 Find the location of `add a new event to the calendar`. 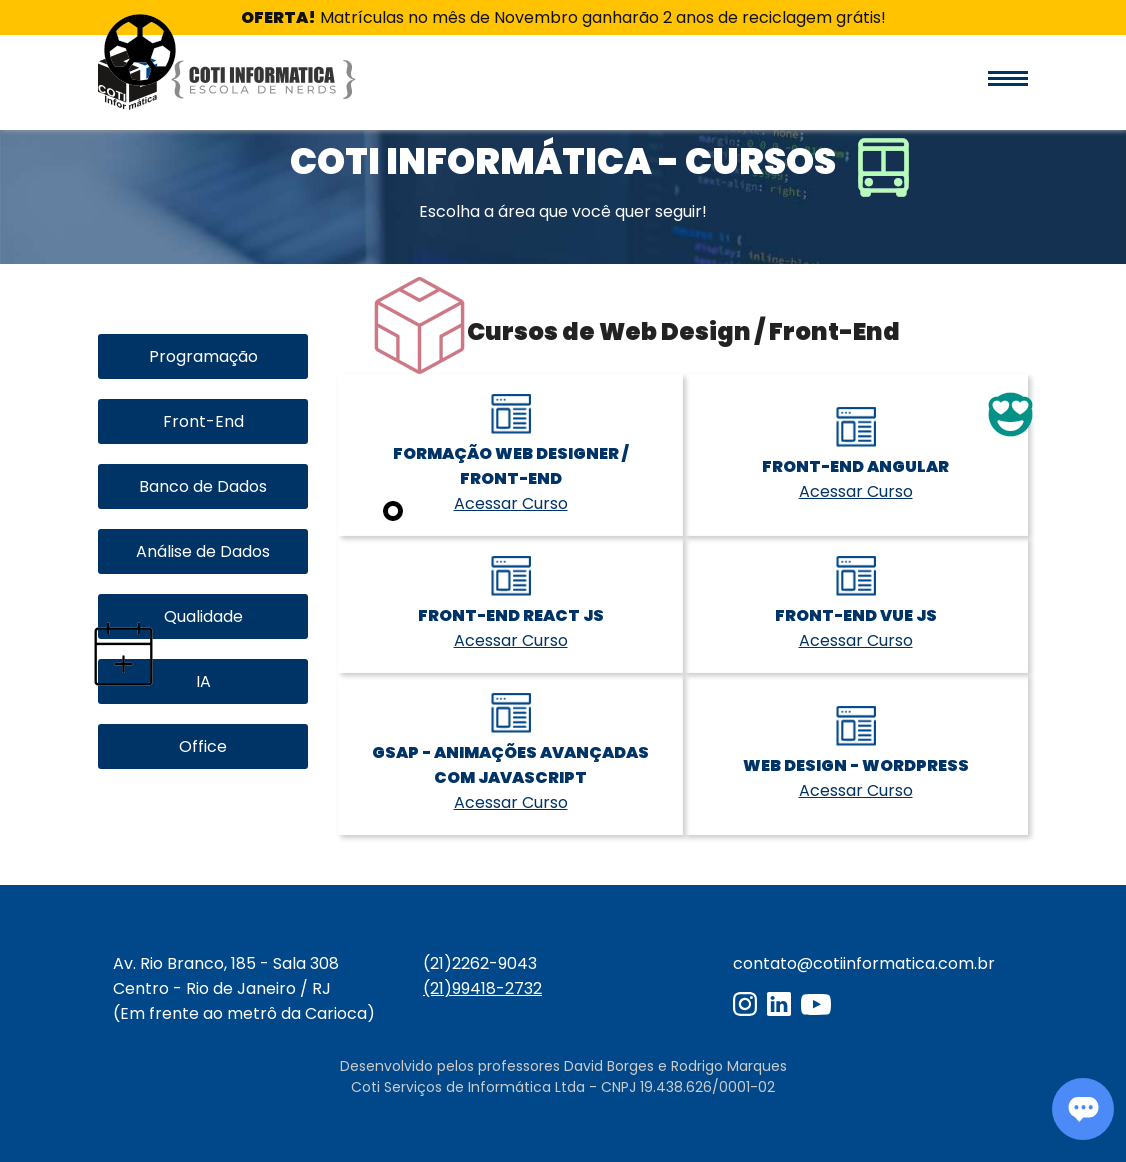

add a new event to the calendar is located at coordinates (123, 656).